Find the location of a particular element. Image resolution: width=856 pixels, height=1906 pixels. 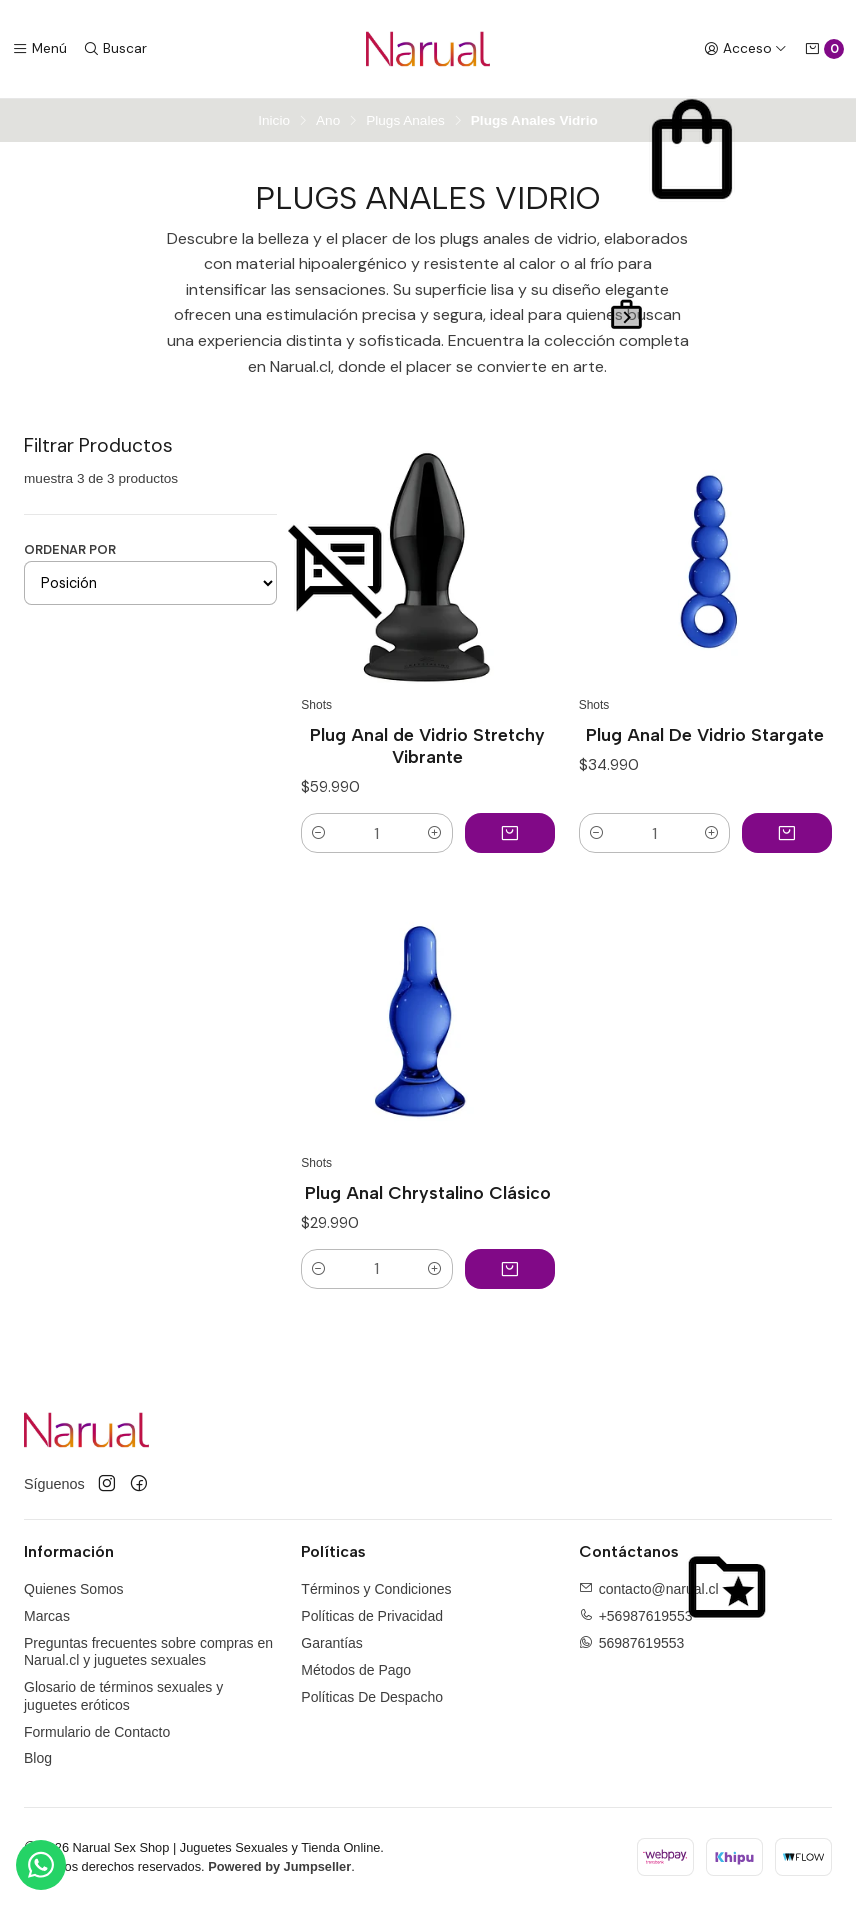

mute or disable speaker notes is located at coordinates (339, 569).